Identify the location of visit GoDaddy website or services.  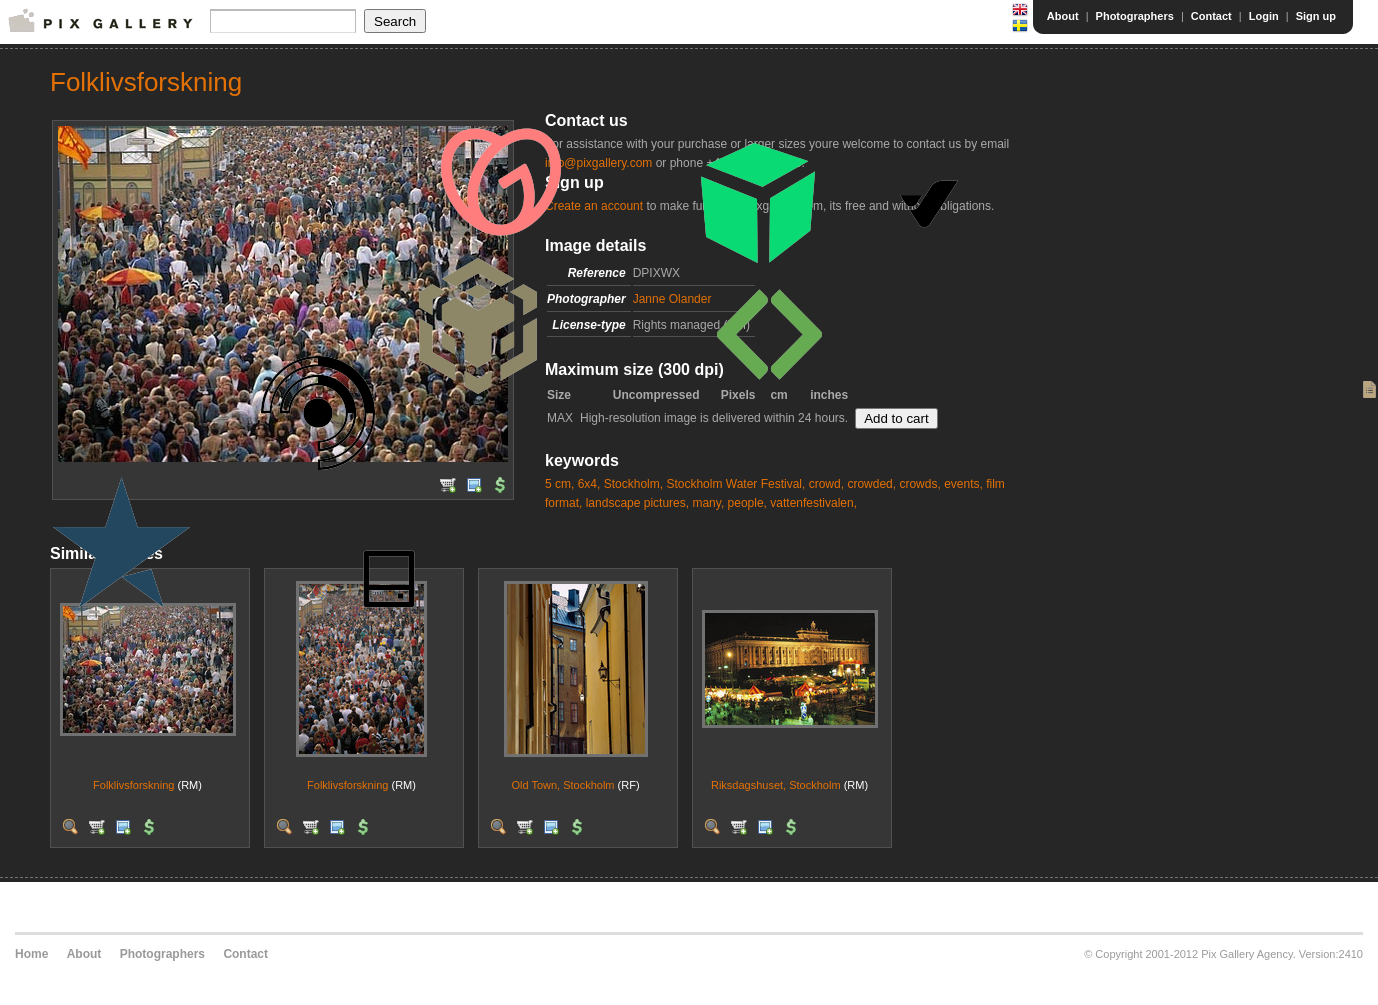
(501, 182).